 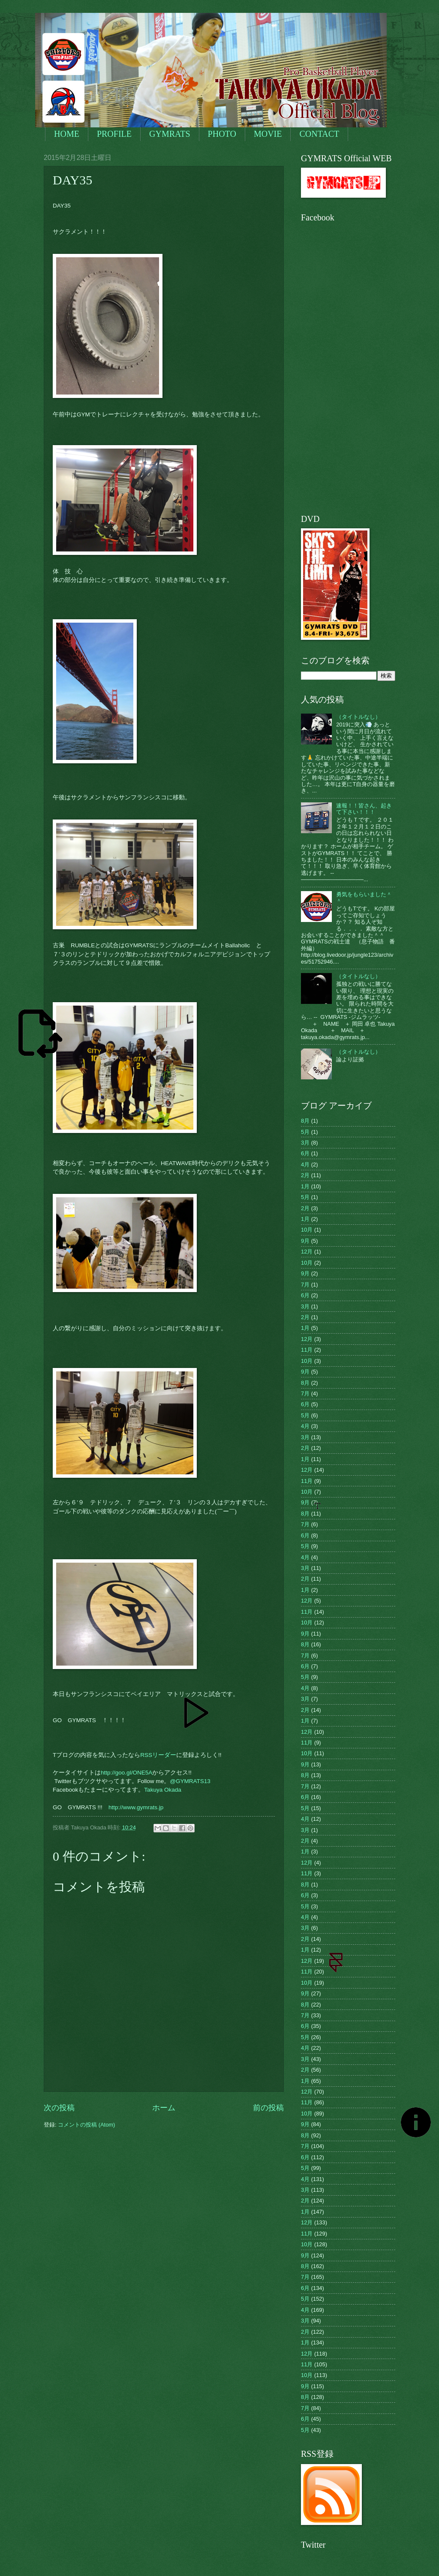 What do you see at coordinates (37, 1033) in the screenshot?
I see `change document orientation between portrait and landscape` at bounding box center [37, 1033].